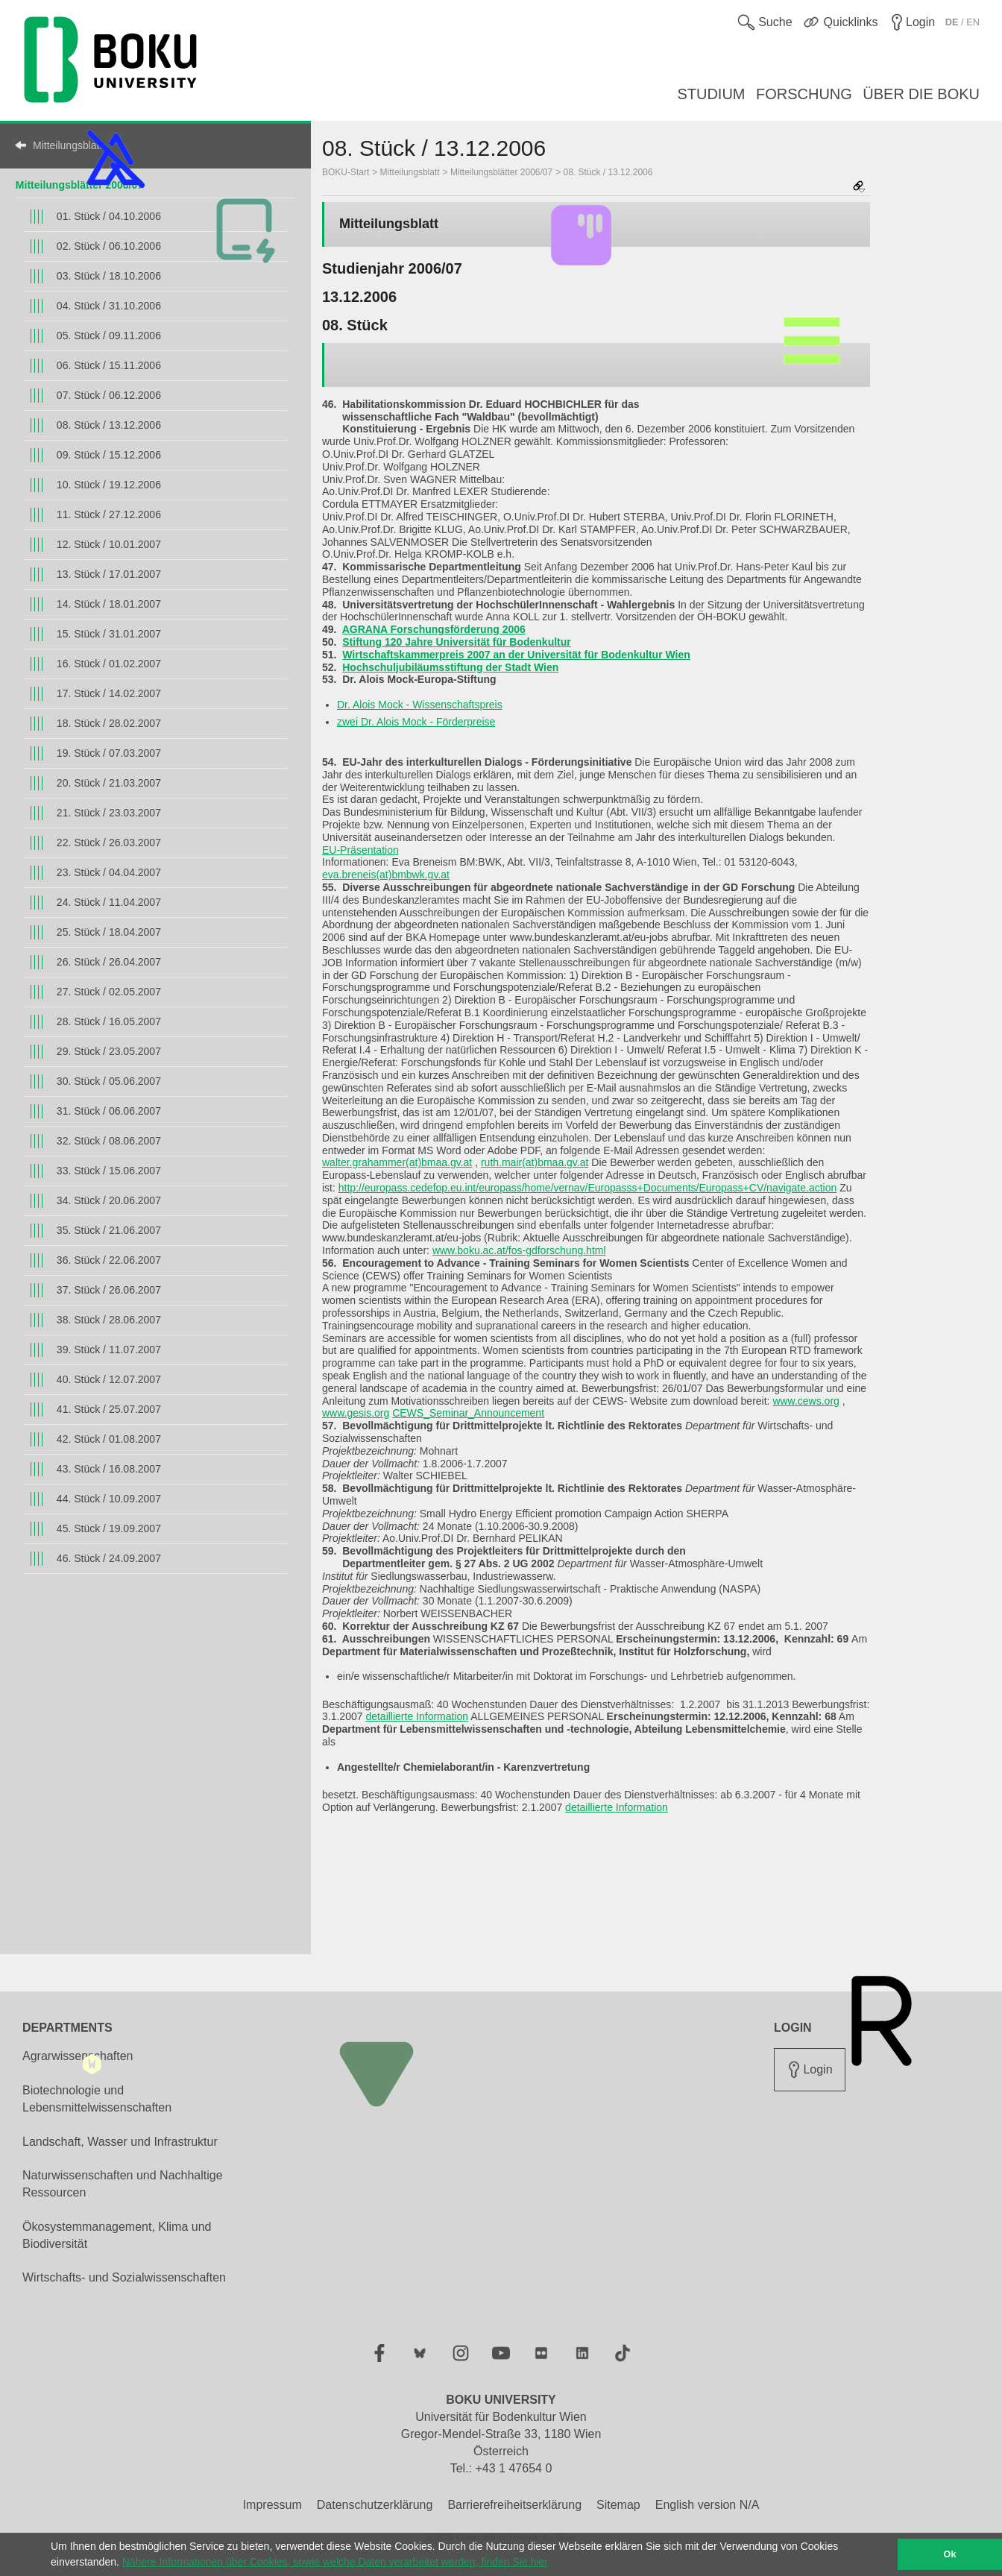 Image resolution: width=1002 pixels, height=2576 pixels. What do you see at coordinates (812, 341) in the screenshot?
I see `open navigation menu` at bounding box center [812, 341].